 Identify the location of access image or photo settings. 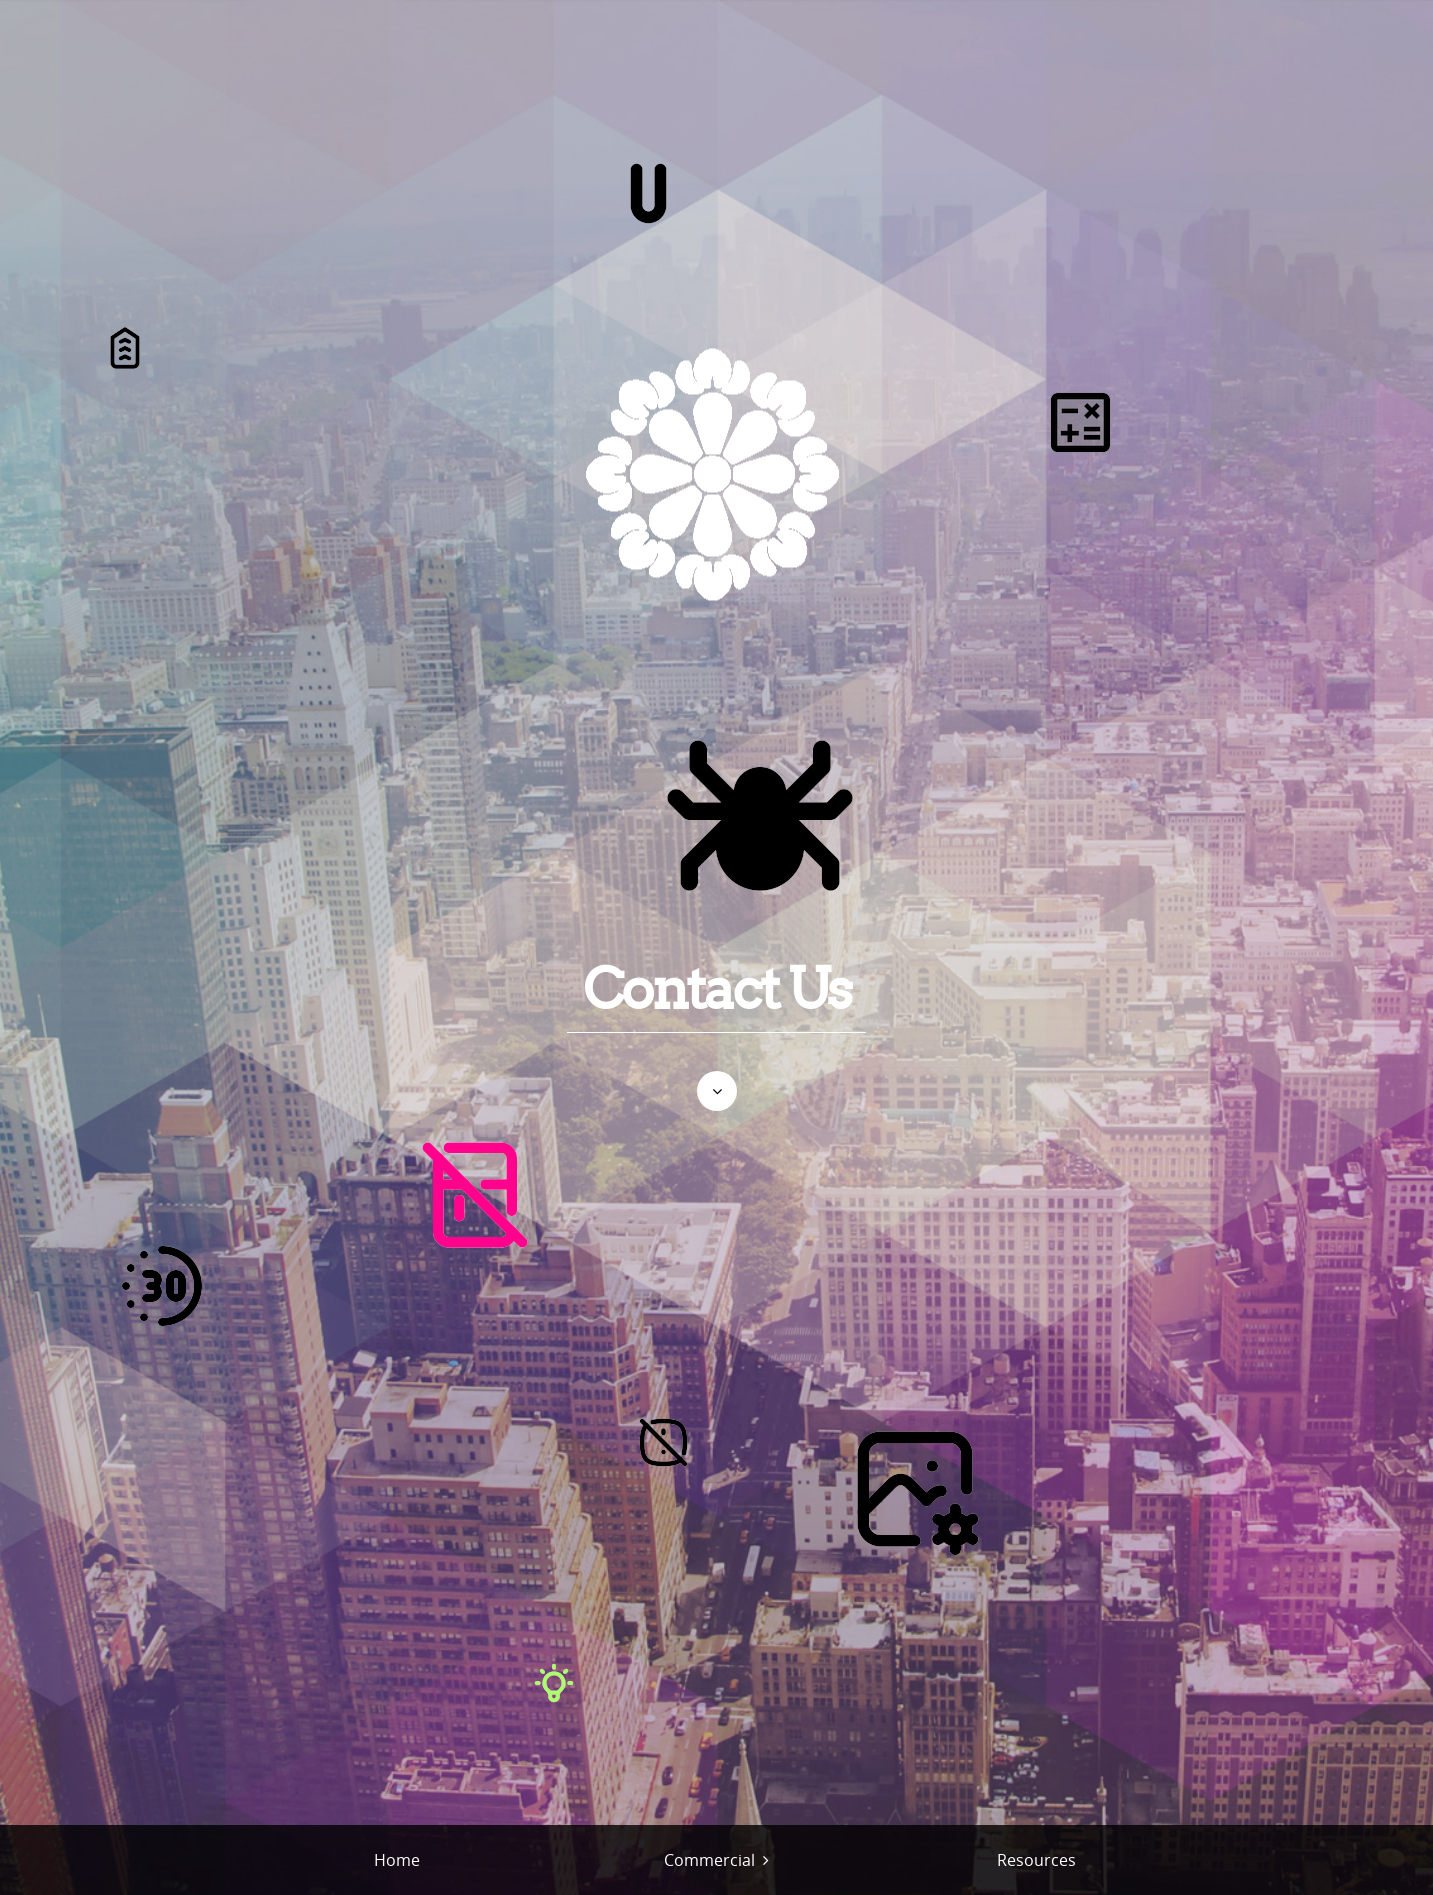
(915, 1489).